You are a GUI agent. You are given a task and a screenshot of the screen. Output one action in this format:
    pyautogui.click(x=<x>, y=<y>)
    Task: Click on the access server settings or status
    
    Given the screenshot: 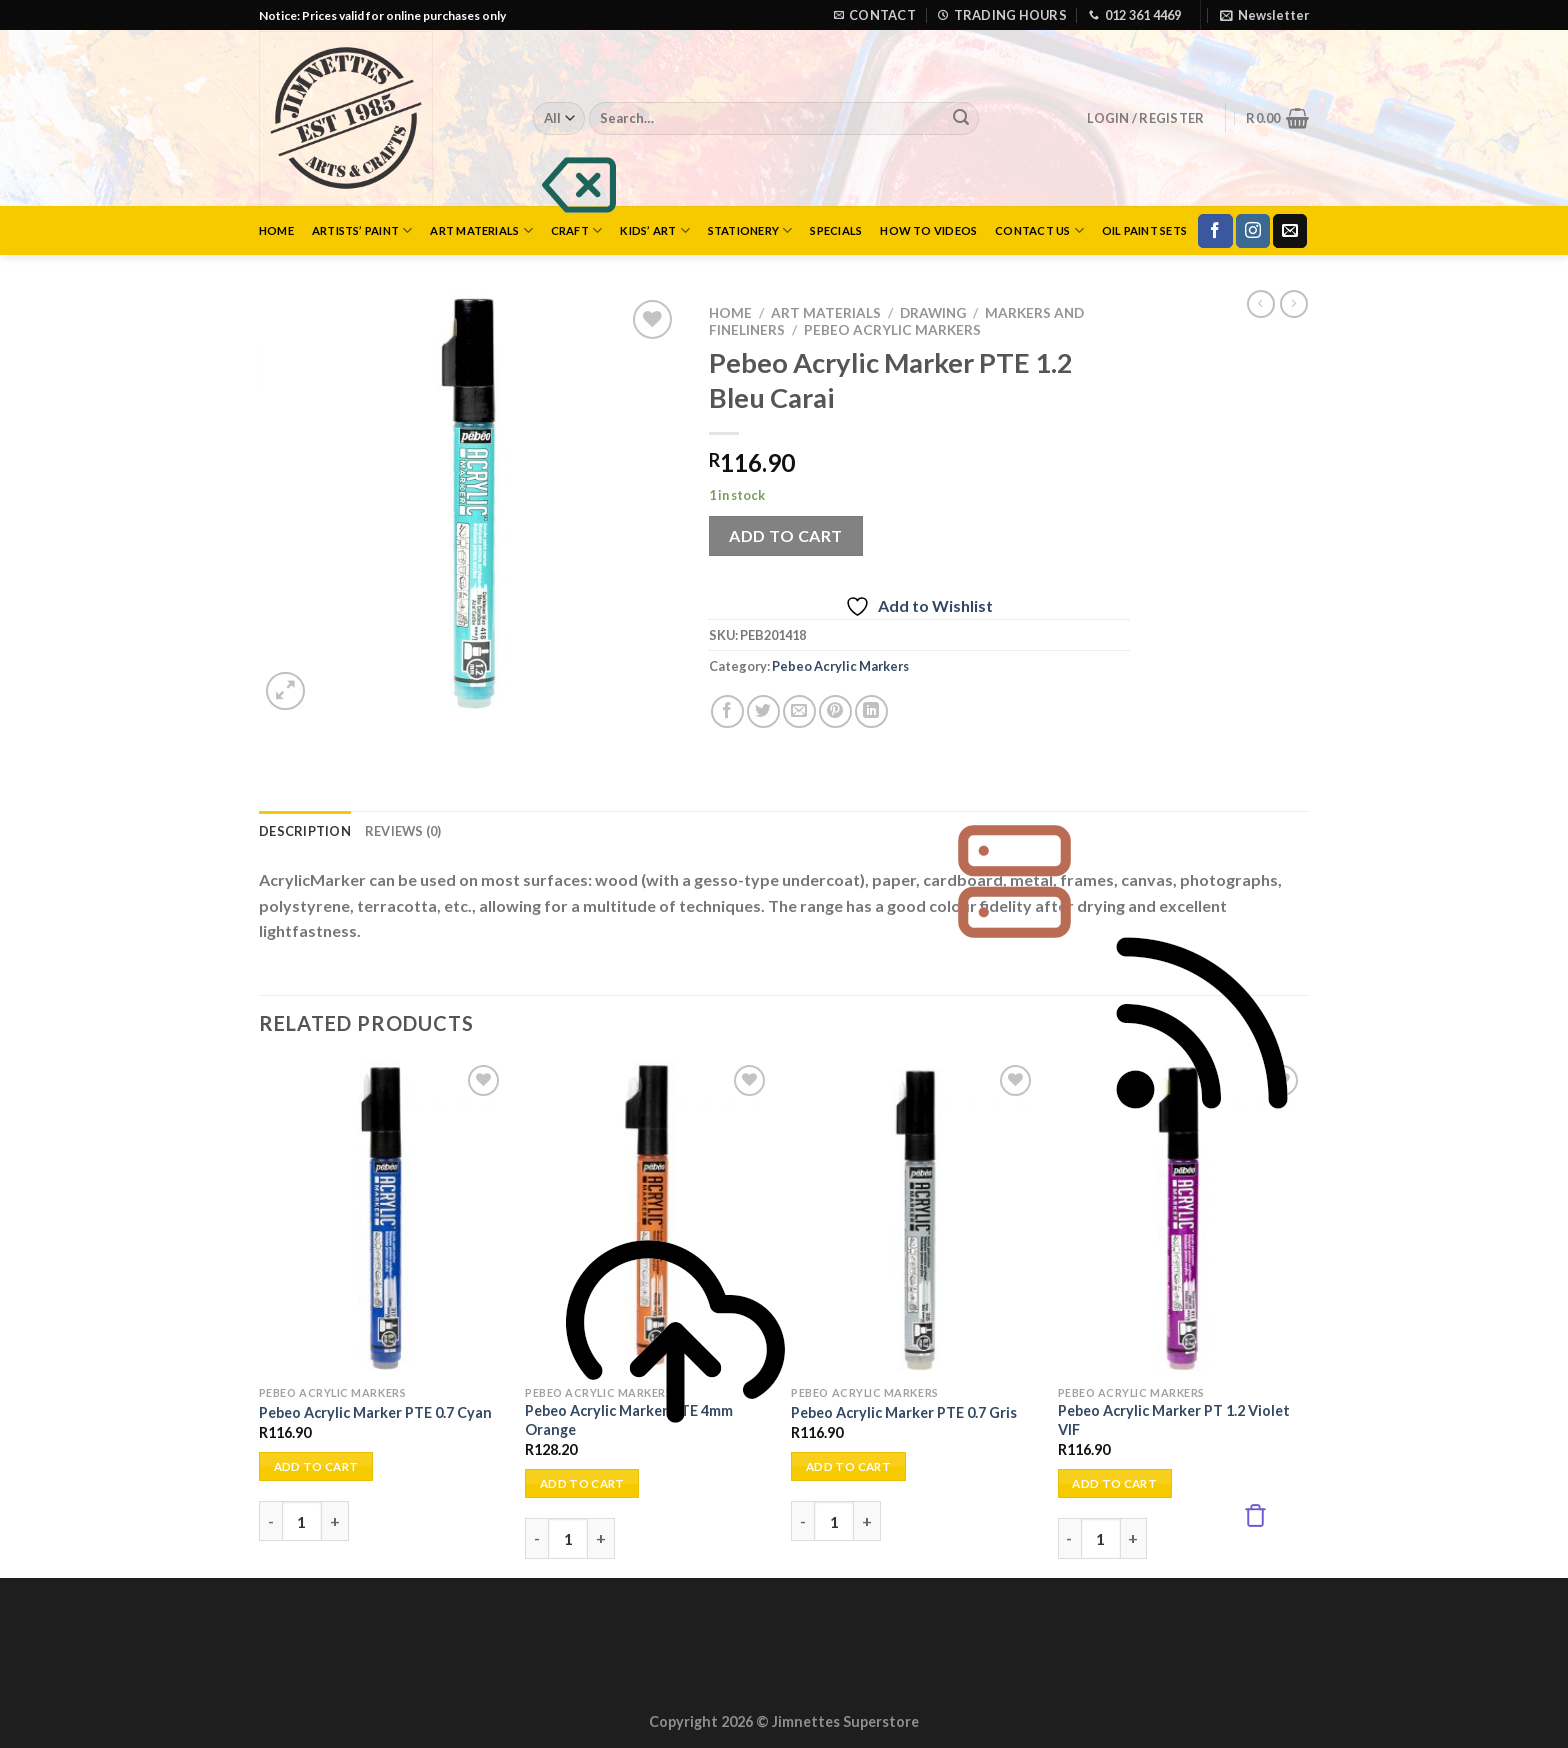 What is the action you would take?
    pyautogui.click(x=1014, y=881)
    